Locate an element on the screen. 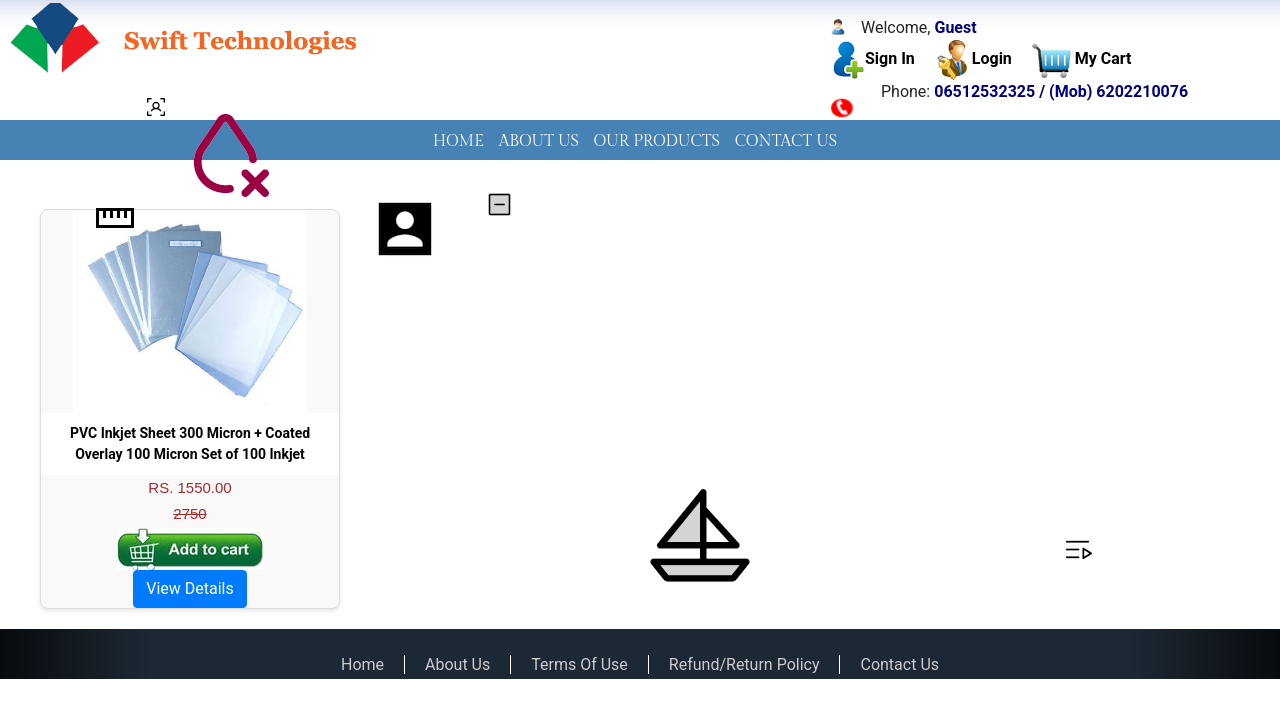  collapse or minimize a section is located at coordinates (499, 204).